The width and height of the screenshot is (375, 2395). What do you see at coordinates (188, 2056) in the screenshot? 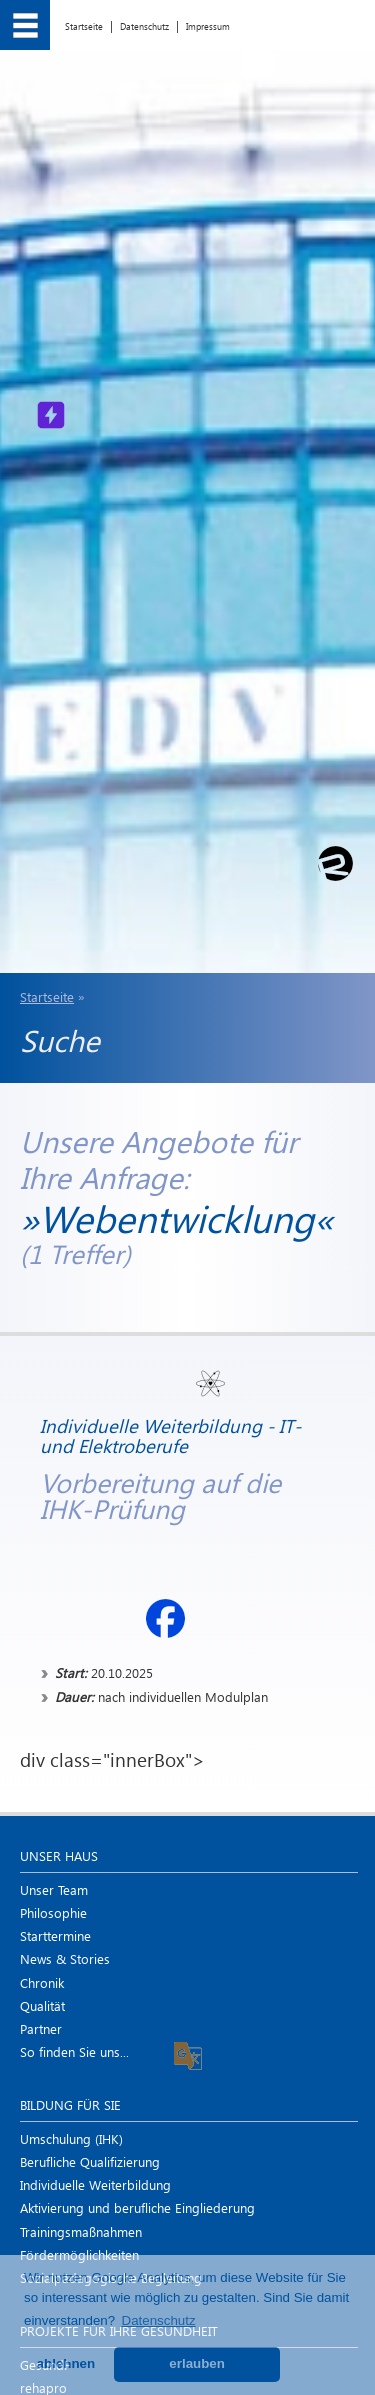
I see `open google translate` at bounding box center [188, 2056].